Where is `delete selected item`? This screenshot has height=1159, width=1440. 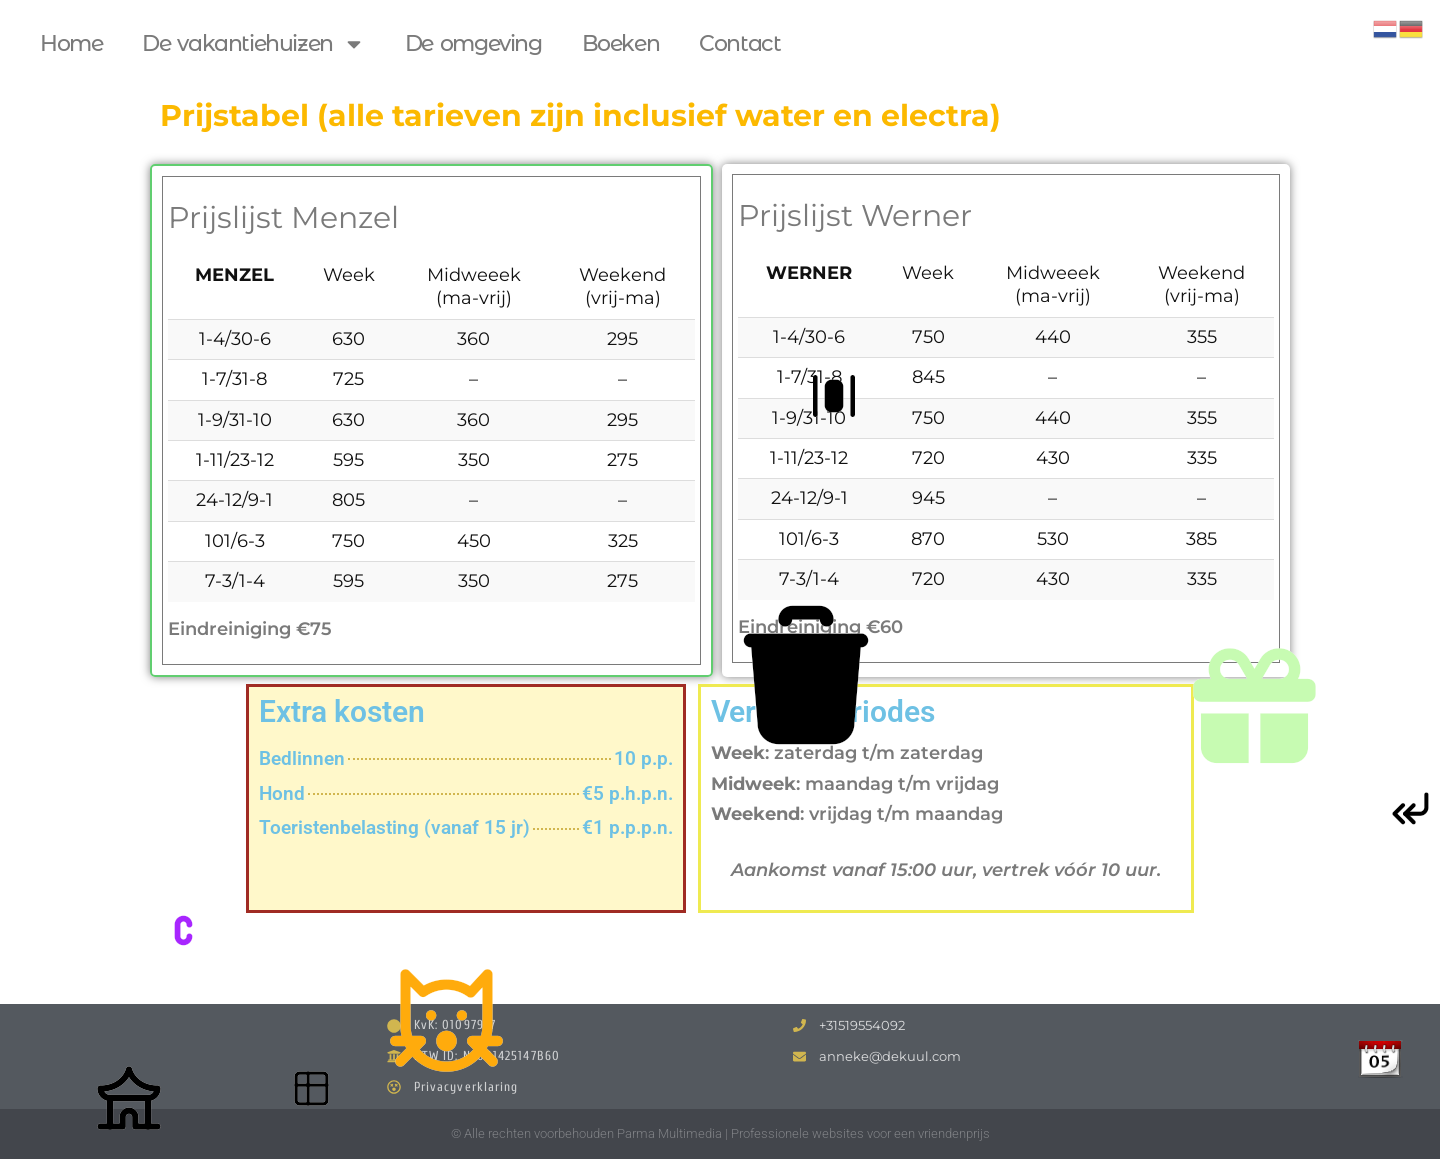 delete selected item is located at coordinates (806, 675).